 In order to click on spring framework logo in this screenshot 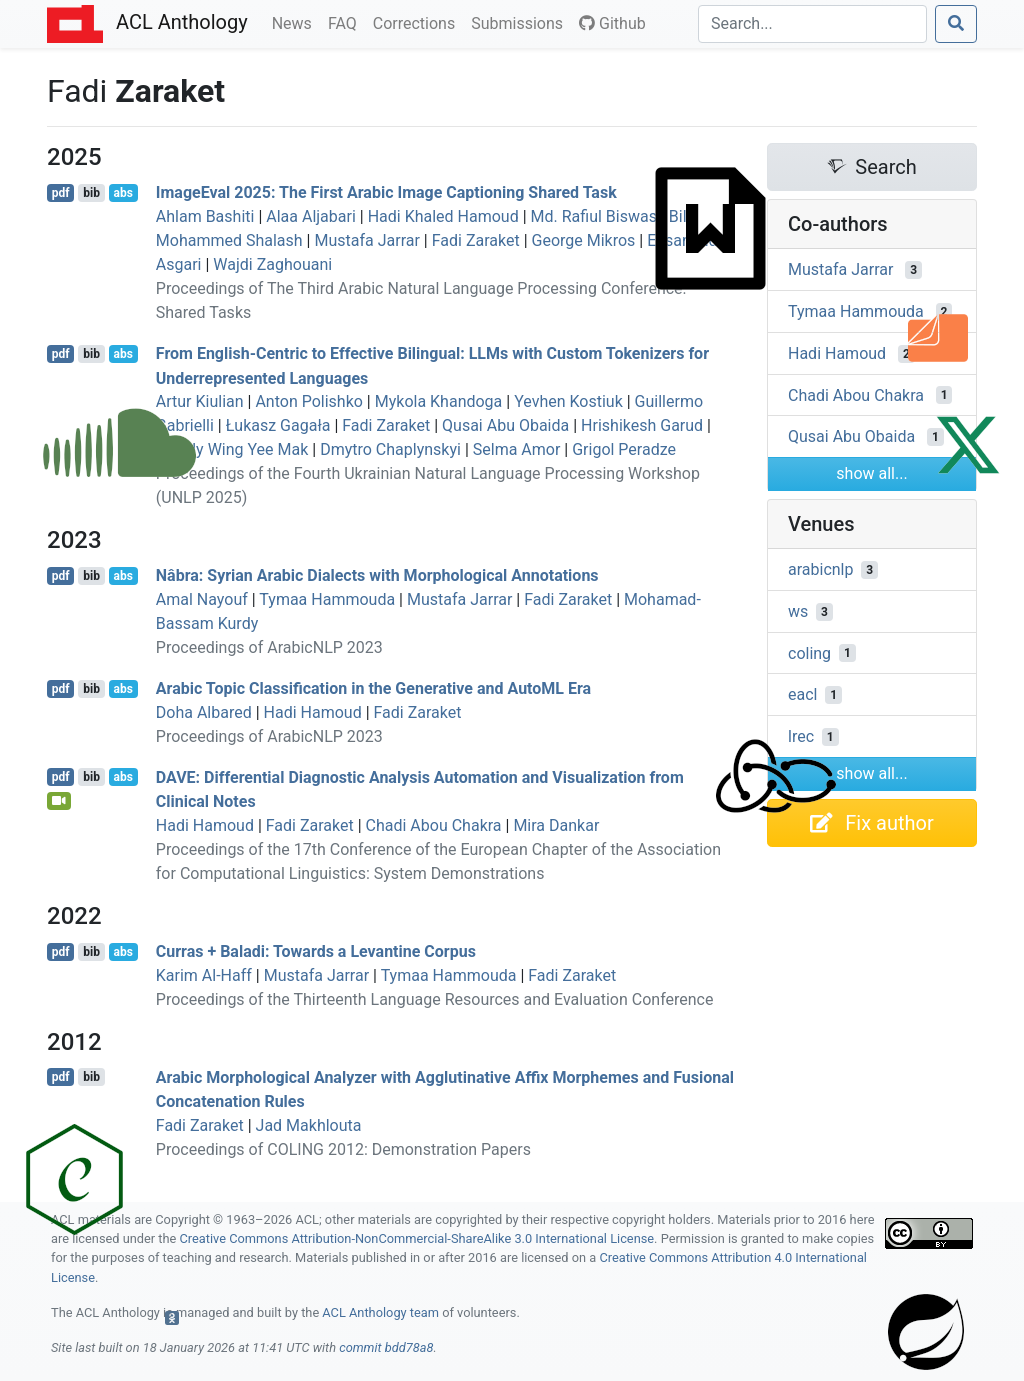, I will do `click(926, 1332)`.